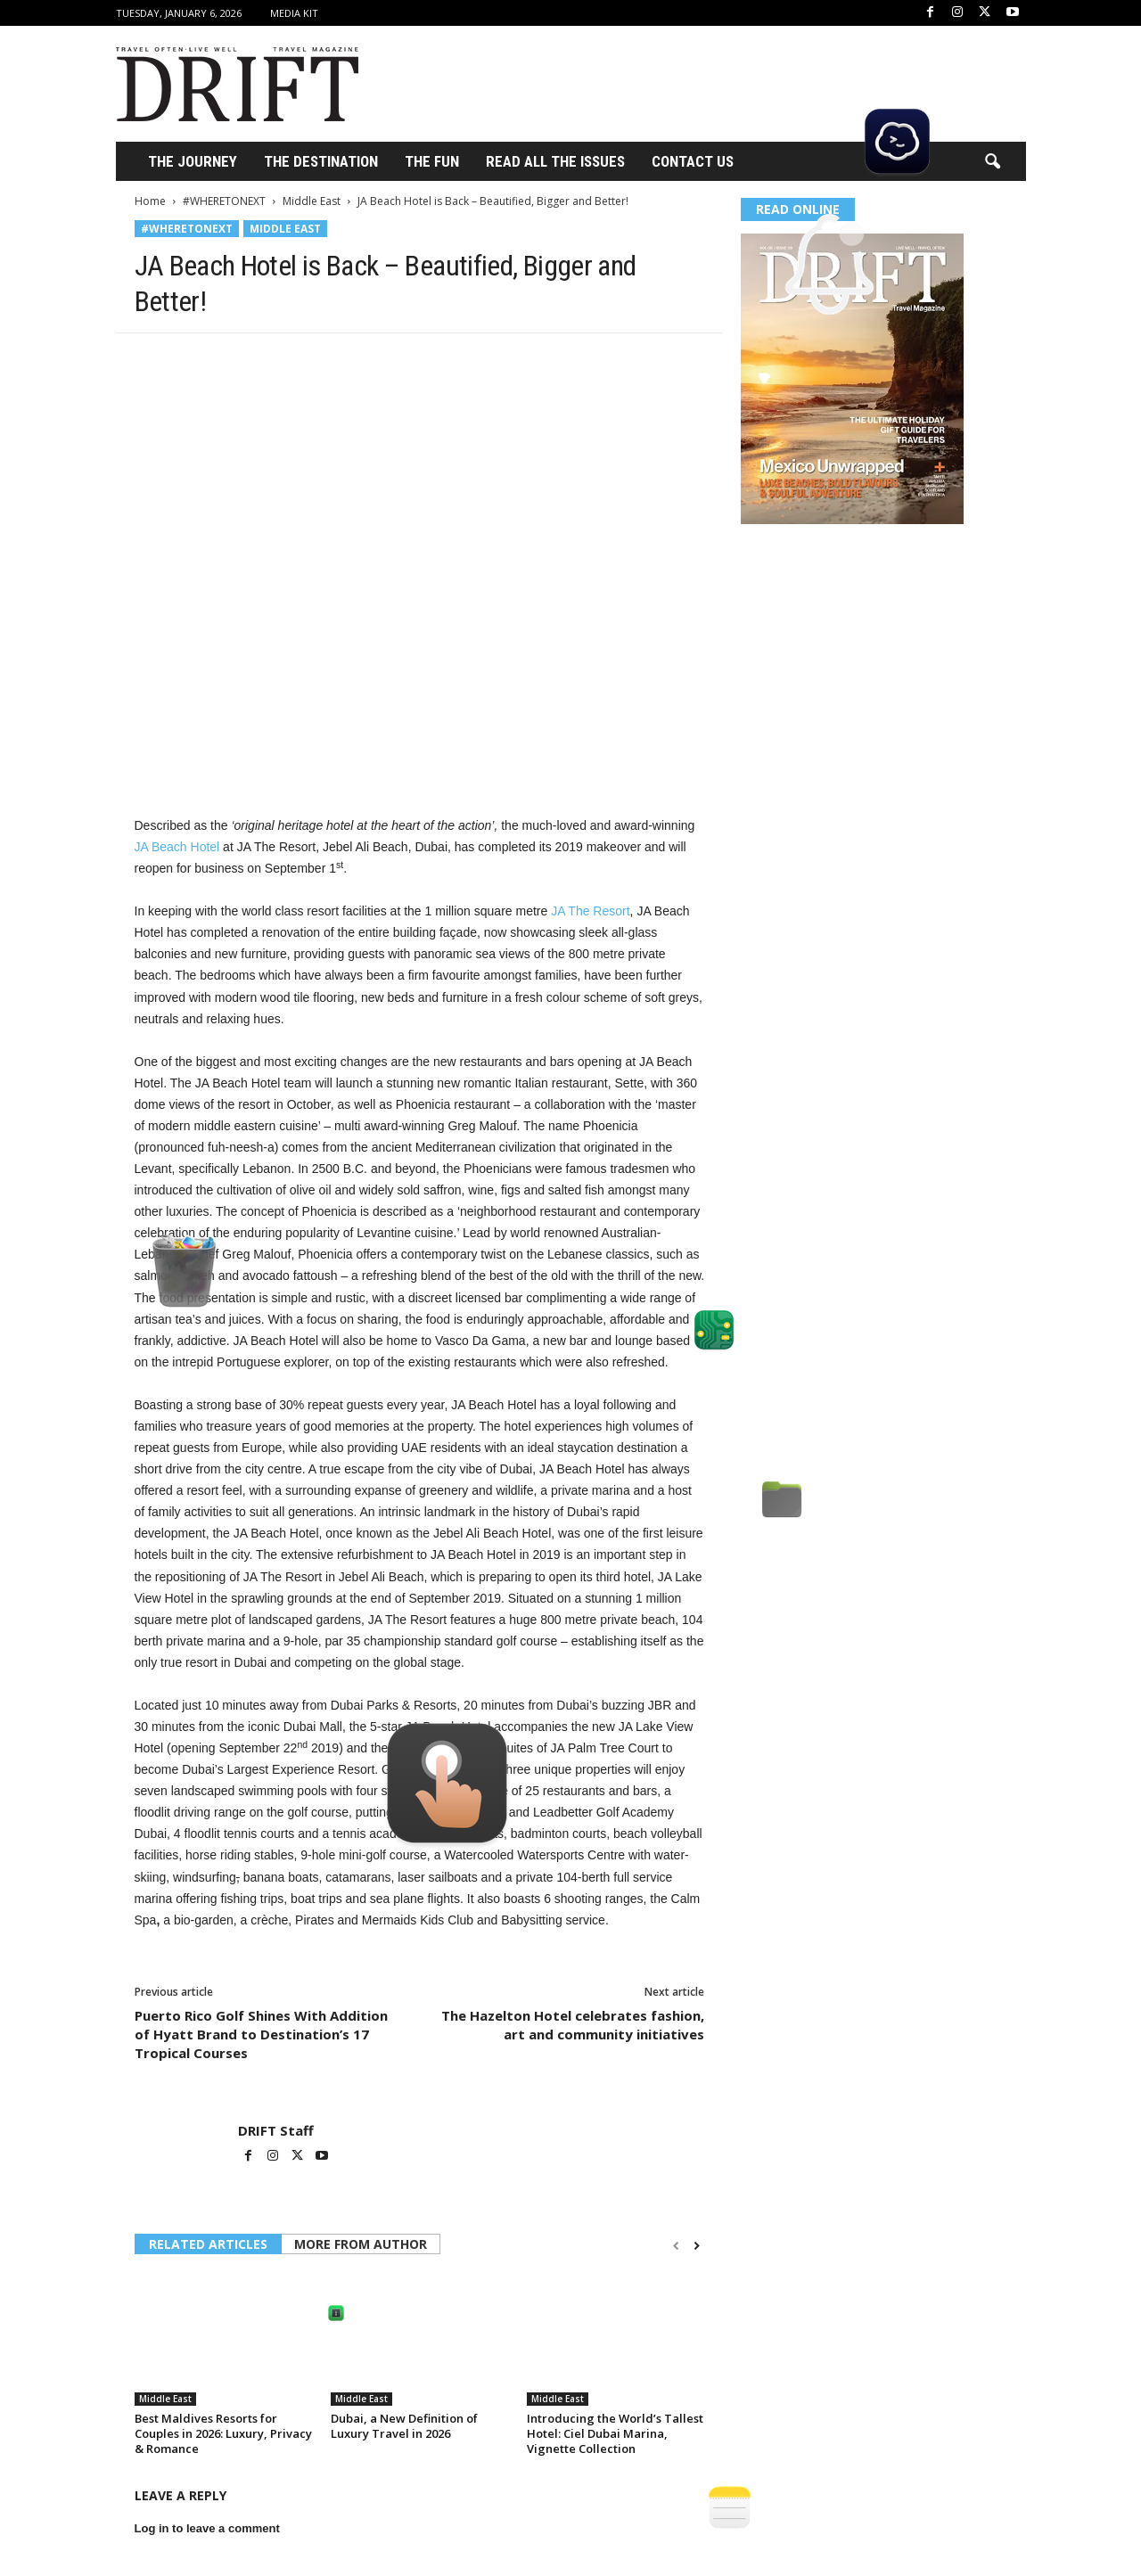 Image resolution: width=1141 pixels, height=2576 pixels. Describe the element at coordinates (447, 1783) in the screenshot. I see `touchscreen input settings` at that location.